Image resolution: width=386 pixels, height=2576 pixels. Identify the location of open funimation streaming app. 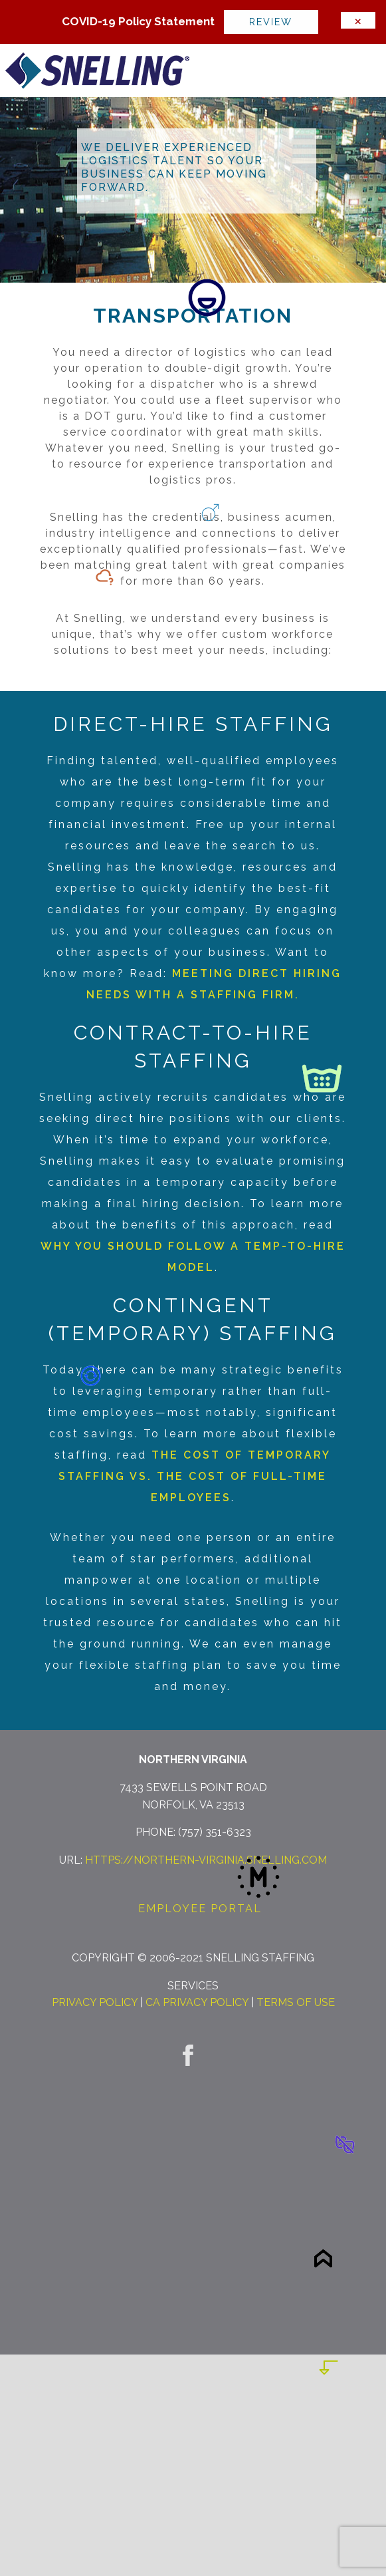
(207, 297).